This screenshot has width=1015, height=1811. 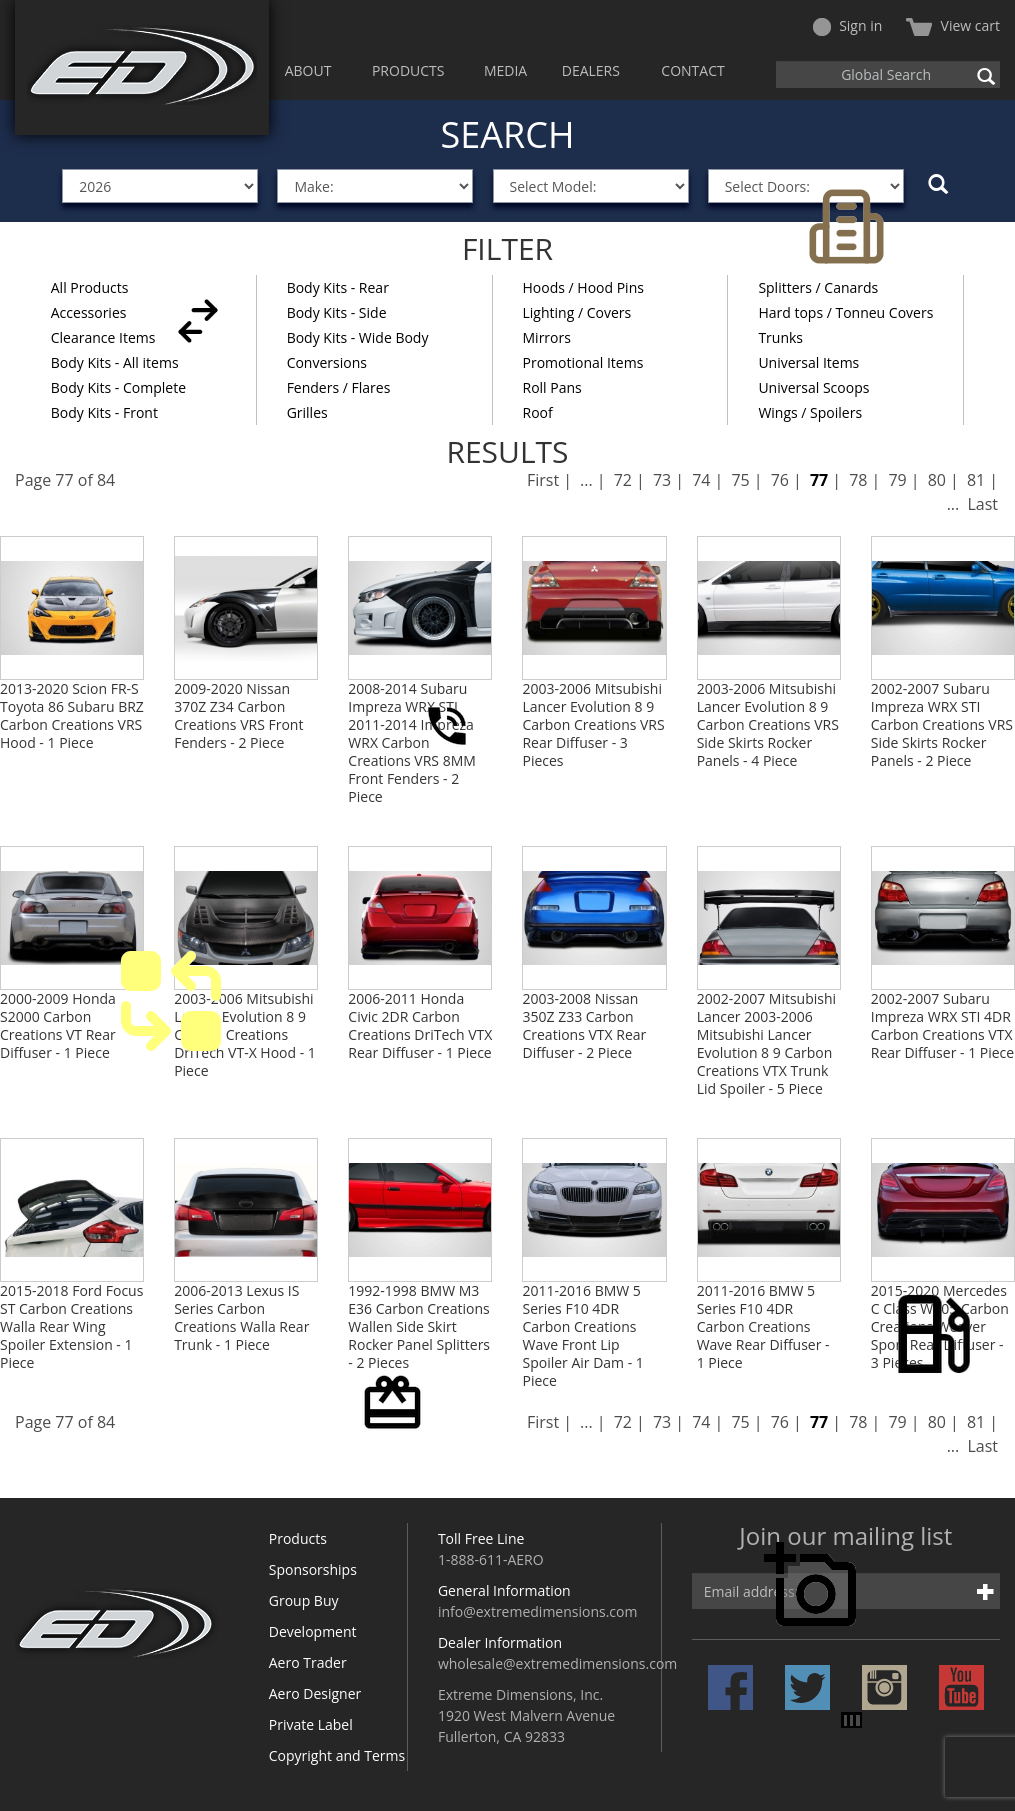 I want to click on view office or workplace information, so click(x=846, y=226).